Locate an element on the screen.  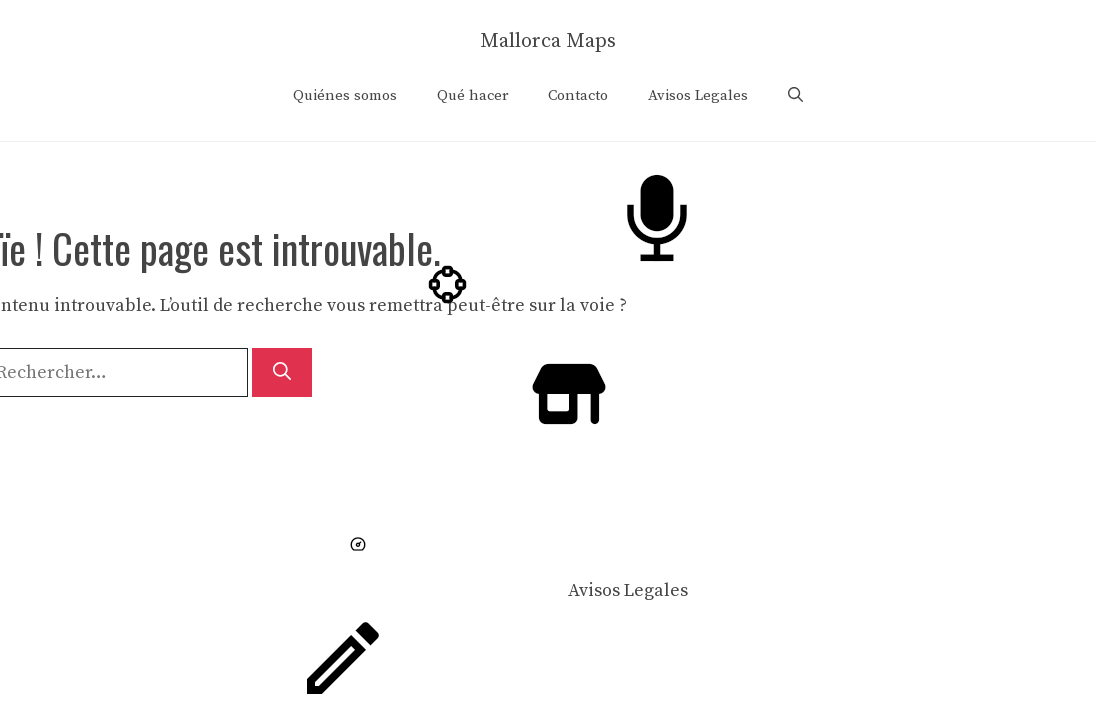
edit vector path anchor points is located at coordinates (447, 284).